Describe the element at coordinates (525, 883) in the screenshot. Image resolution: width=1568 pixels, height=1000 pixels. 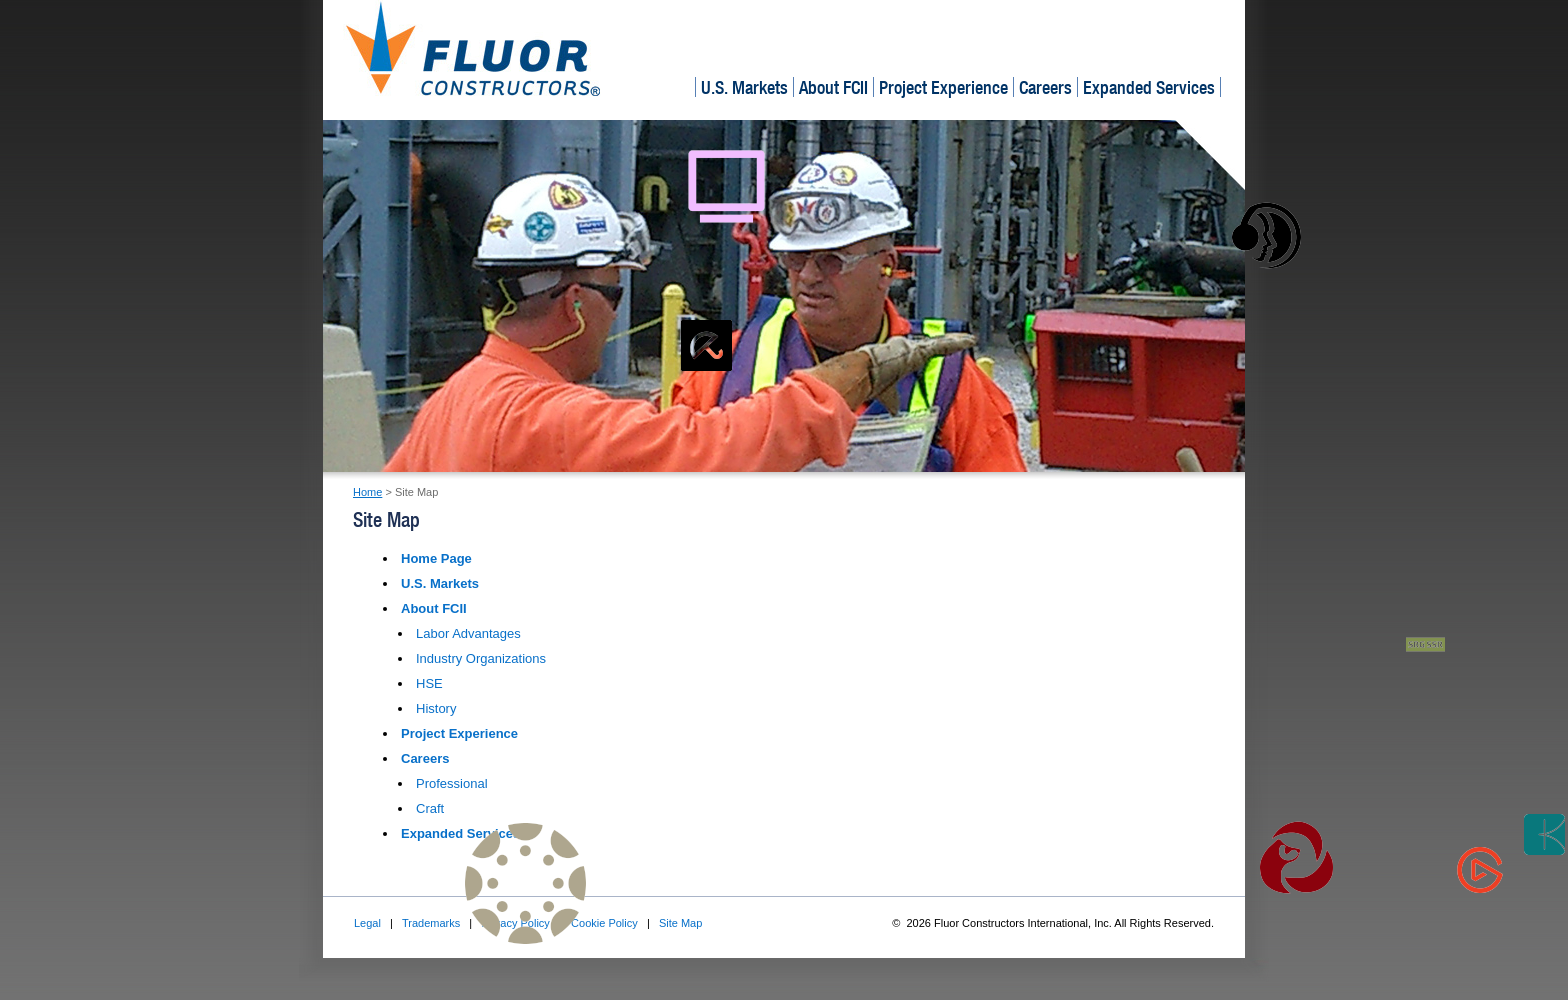
I see `open canvas learning management system` at that location.